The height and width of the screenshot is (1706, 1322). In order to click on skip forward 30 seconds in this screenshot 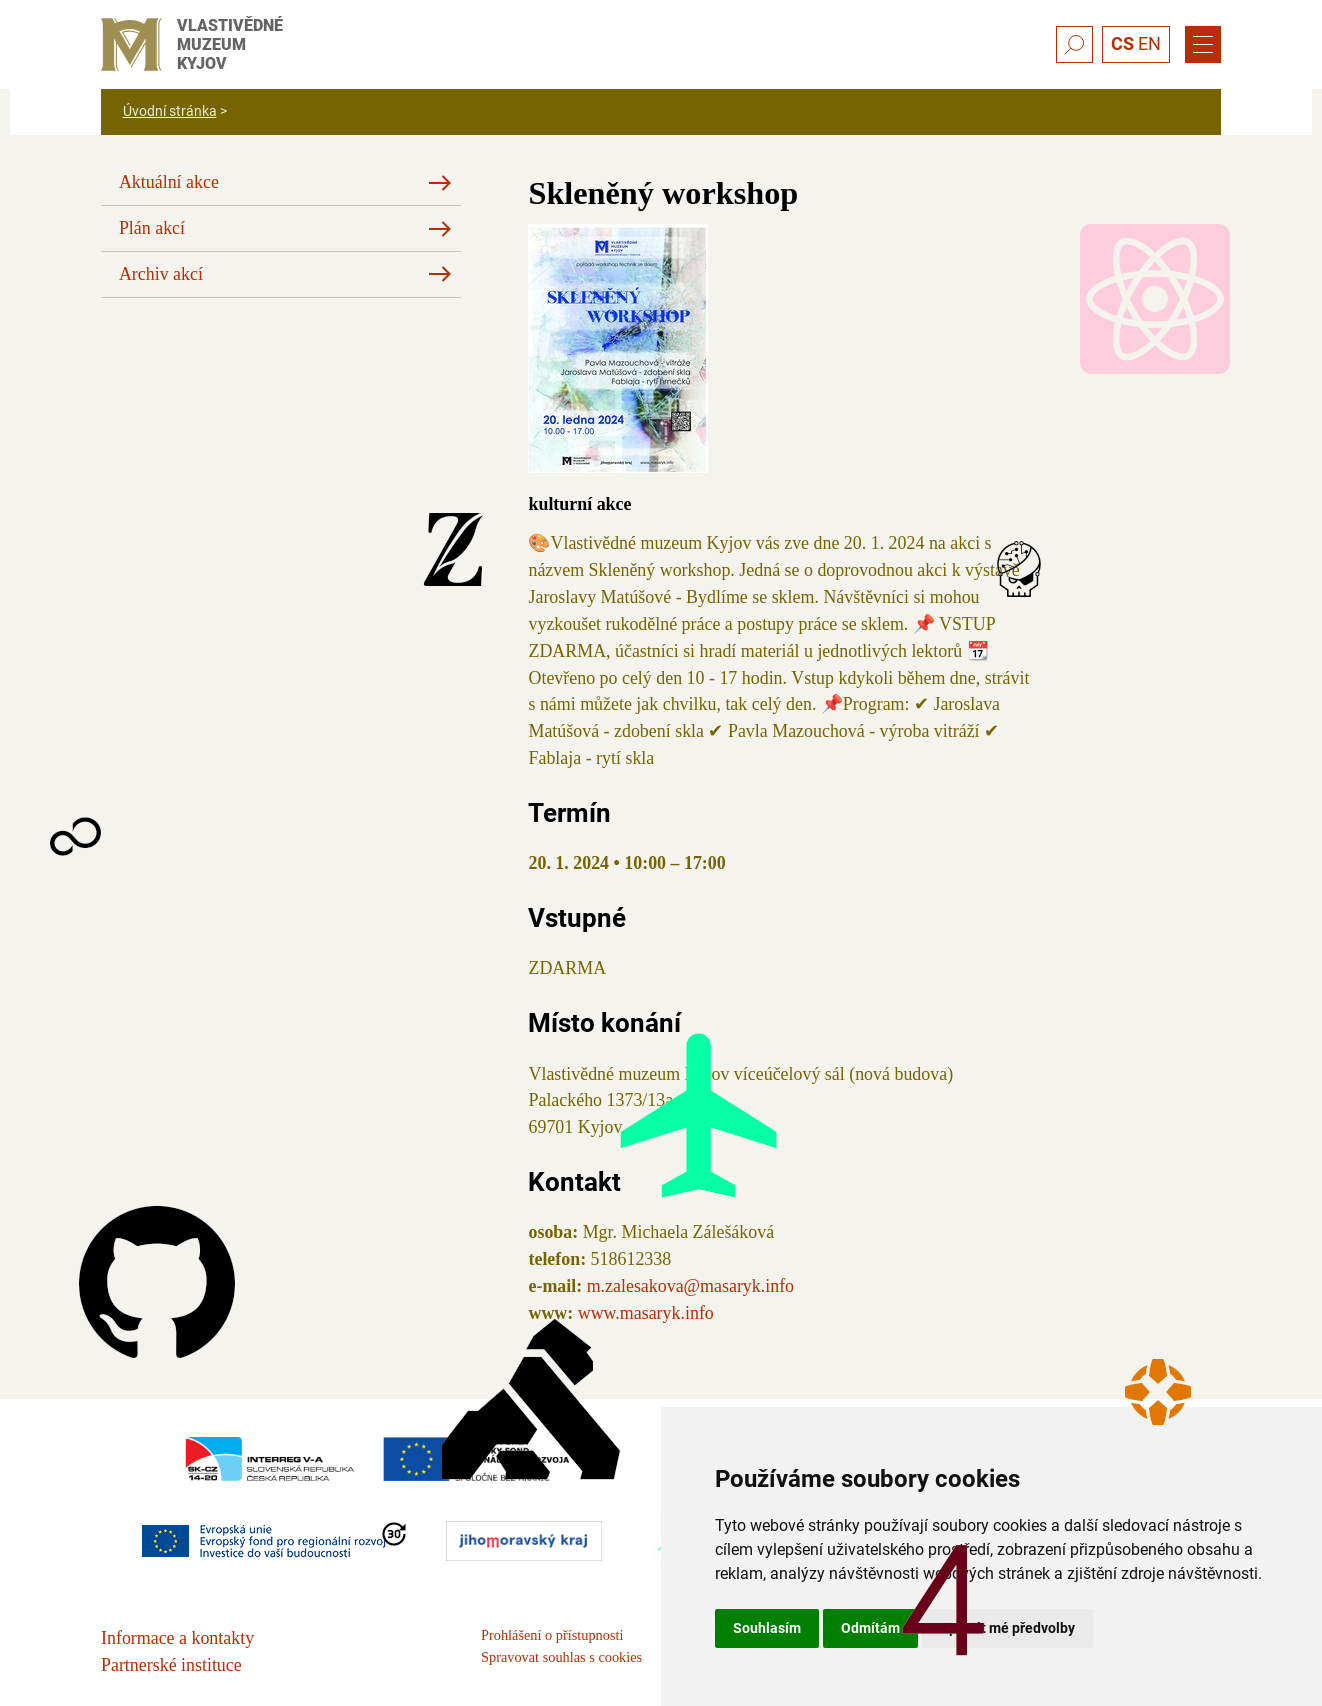, I will do `click(394, 1534)`.